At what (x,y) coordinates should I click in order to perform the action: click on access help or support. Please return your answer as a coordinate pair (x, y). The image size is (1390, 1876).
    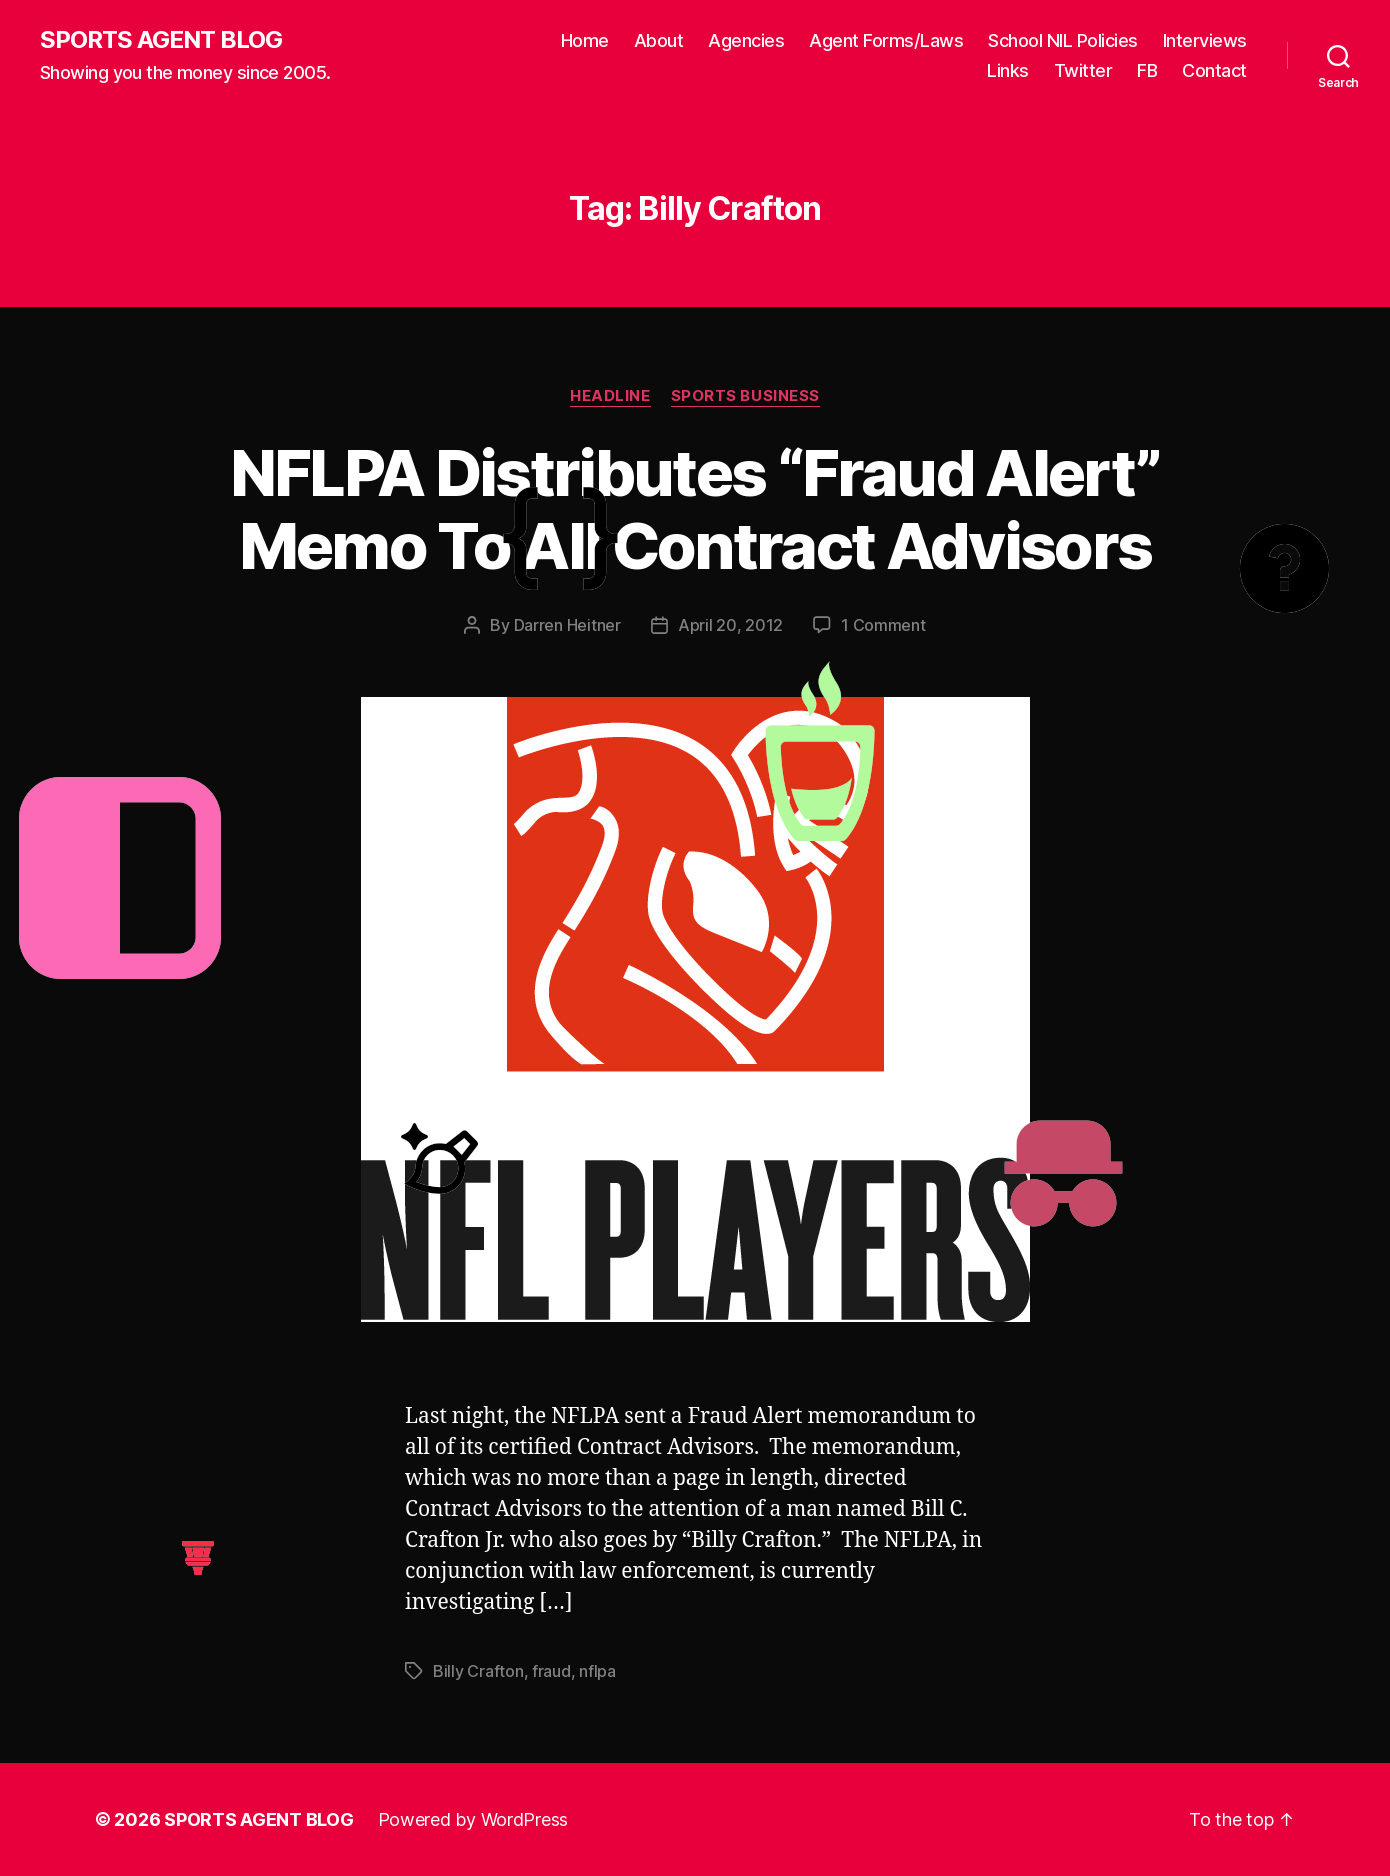
    Looking at the image, I should click on (1284, 568).